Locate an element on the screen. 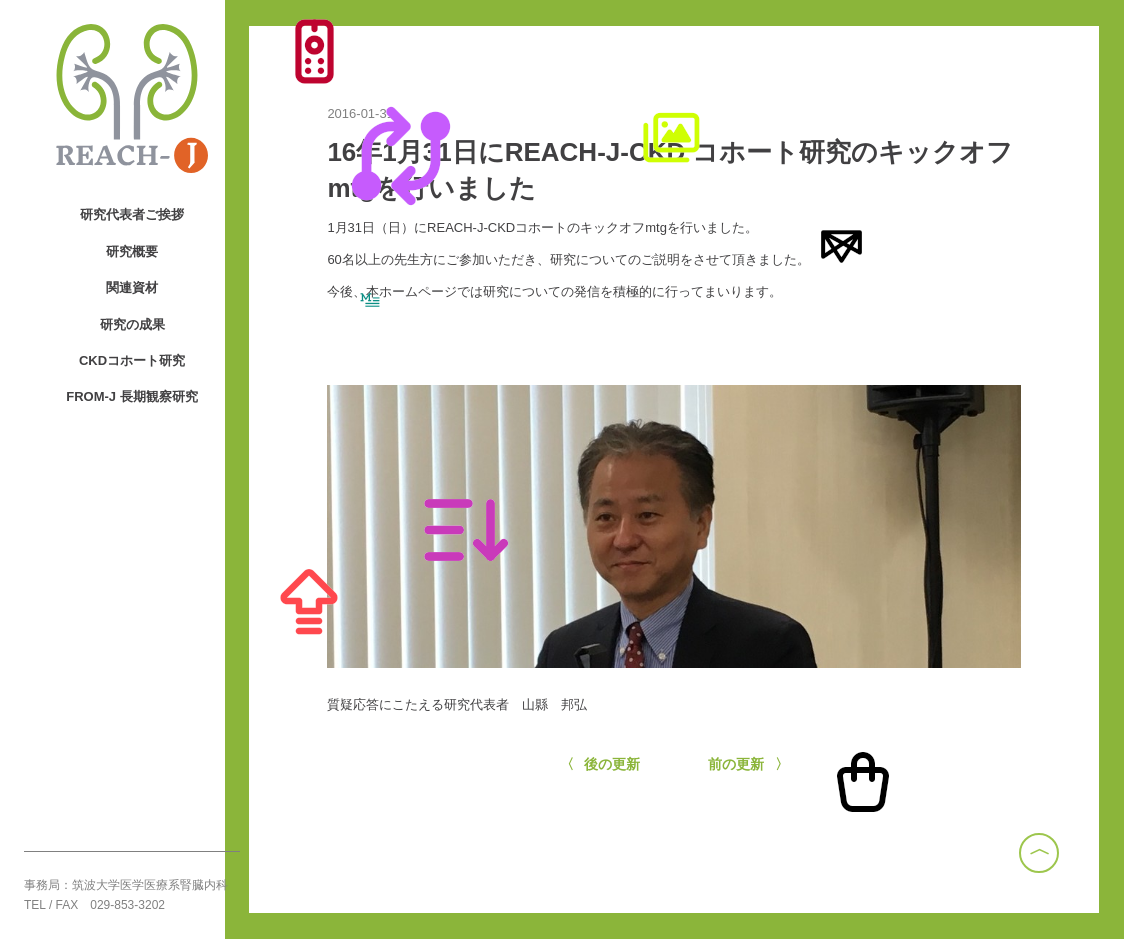 Image resolution: width=1124 pixels, height=939 pixels. access remote control settings is located at coordinates (314, 51).